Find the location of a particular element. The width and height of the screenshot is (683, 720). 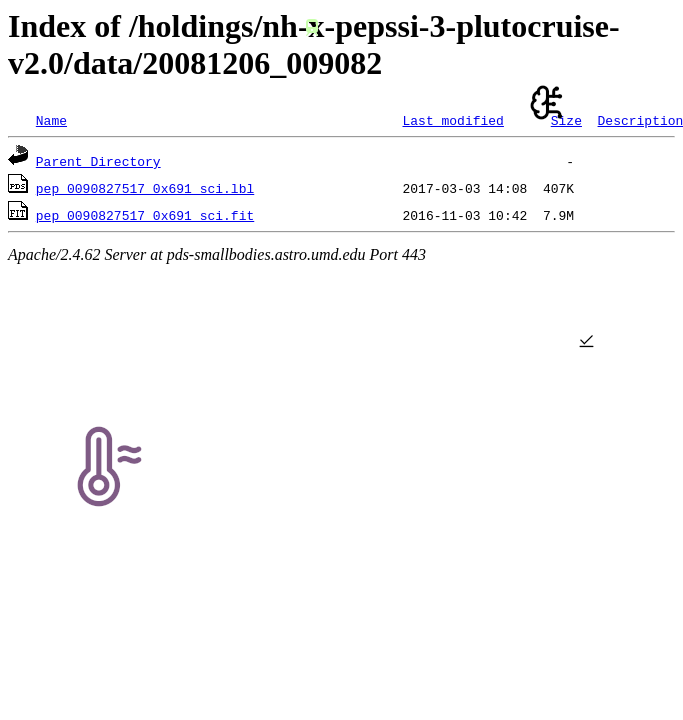

indicates high temperature or heat warning is located at coordinates (101, 466).